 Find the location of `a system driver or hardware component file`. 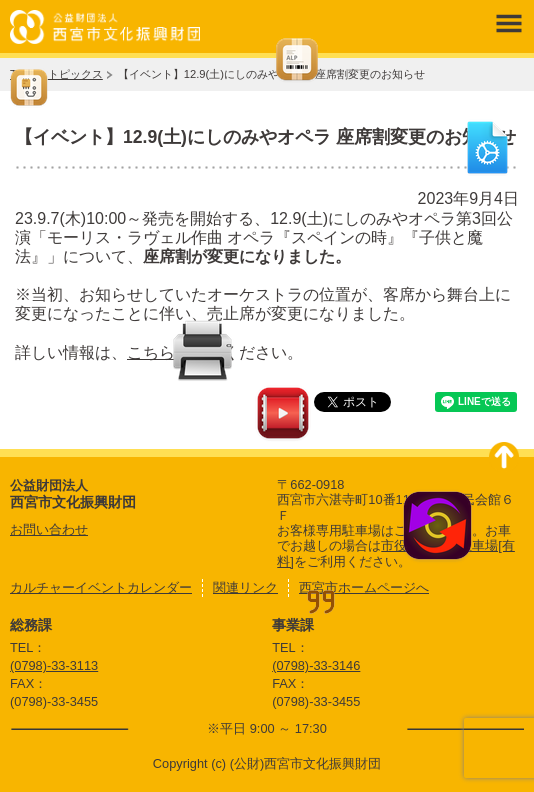

a system driver or hardware component file is located at coordinates (29, 88).